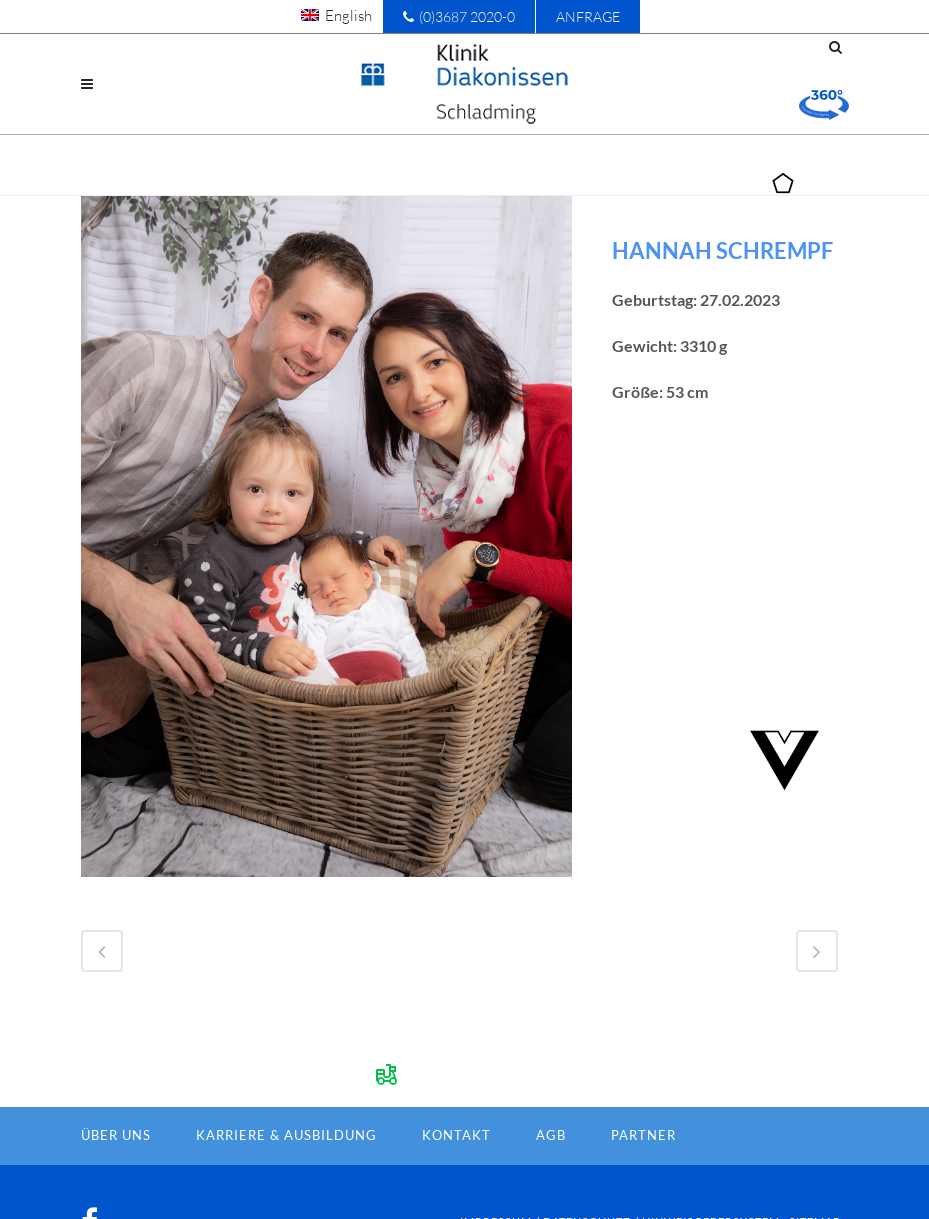 The height and width of the screenshot is (1219, 929). What do you see at coordinates (386, 1075) in the screenshot?
I see `select e-bike as transportation mode` at bounding box center [386, 1075].